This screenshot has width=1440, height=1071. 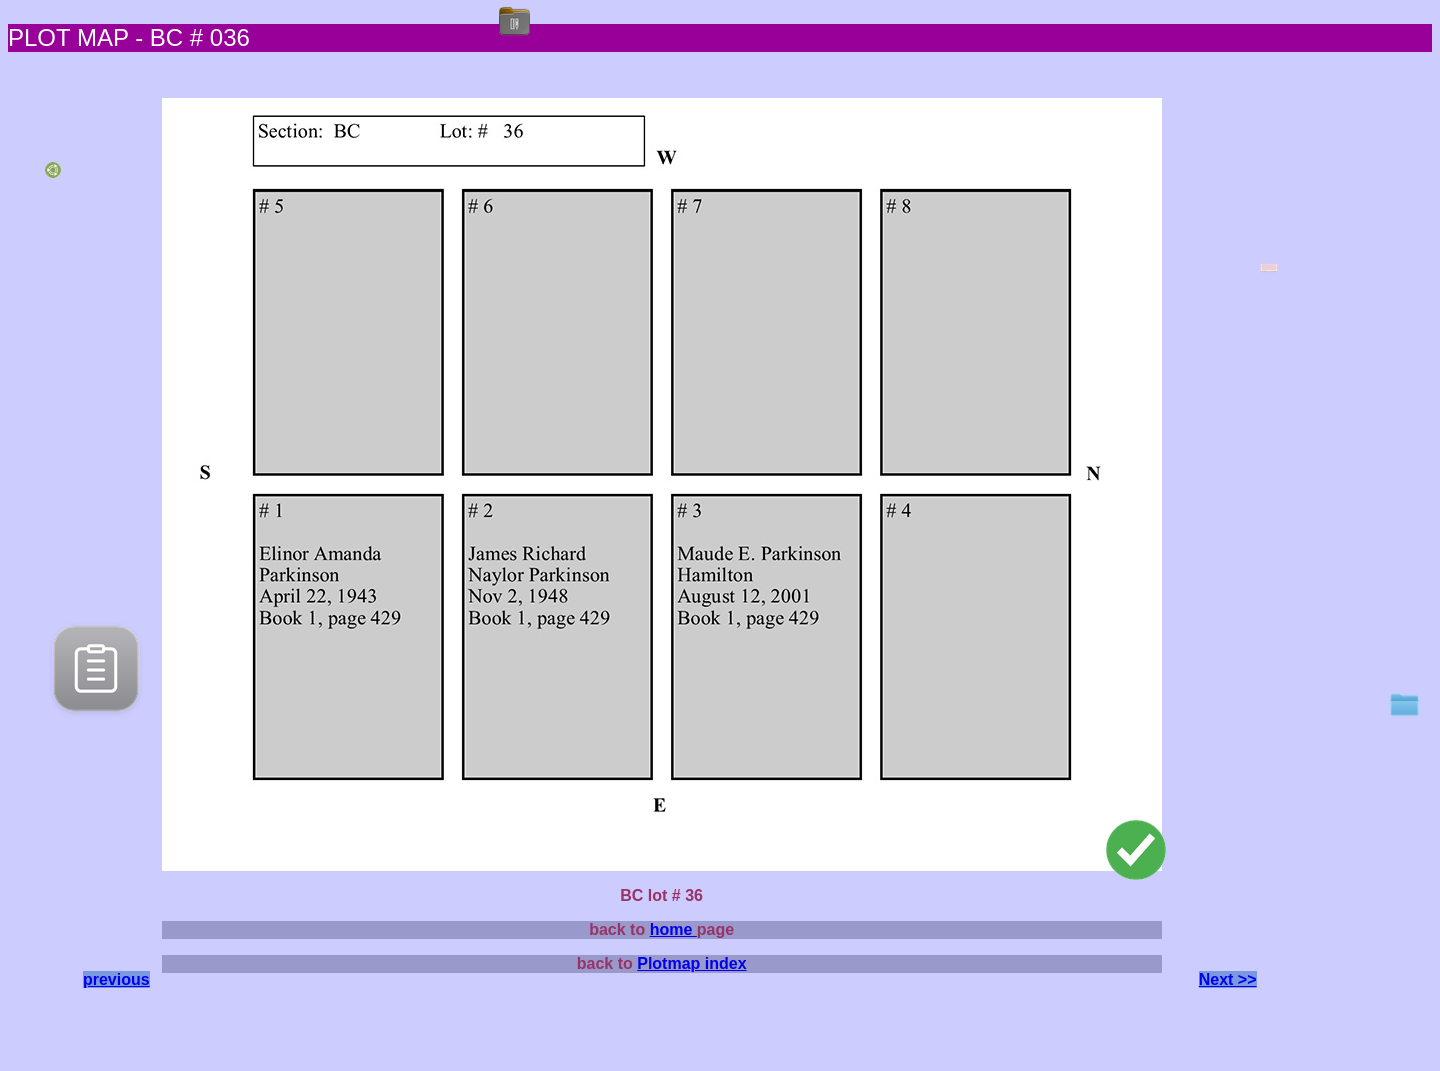 What do you see at coordinates (1269, 268) in the screenshot?
I see `indicates a pink external keyboard is connected` at bounding box center [1269, 268].